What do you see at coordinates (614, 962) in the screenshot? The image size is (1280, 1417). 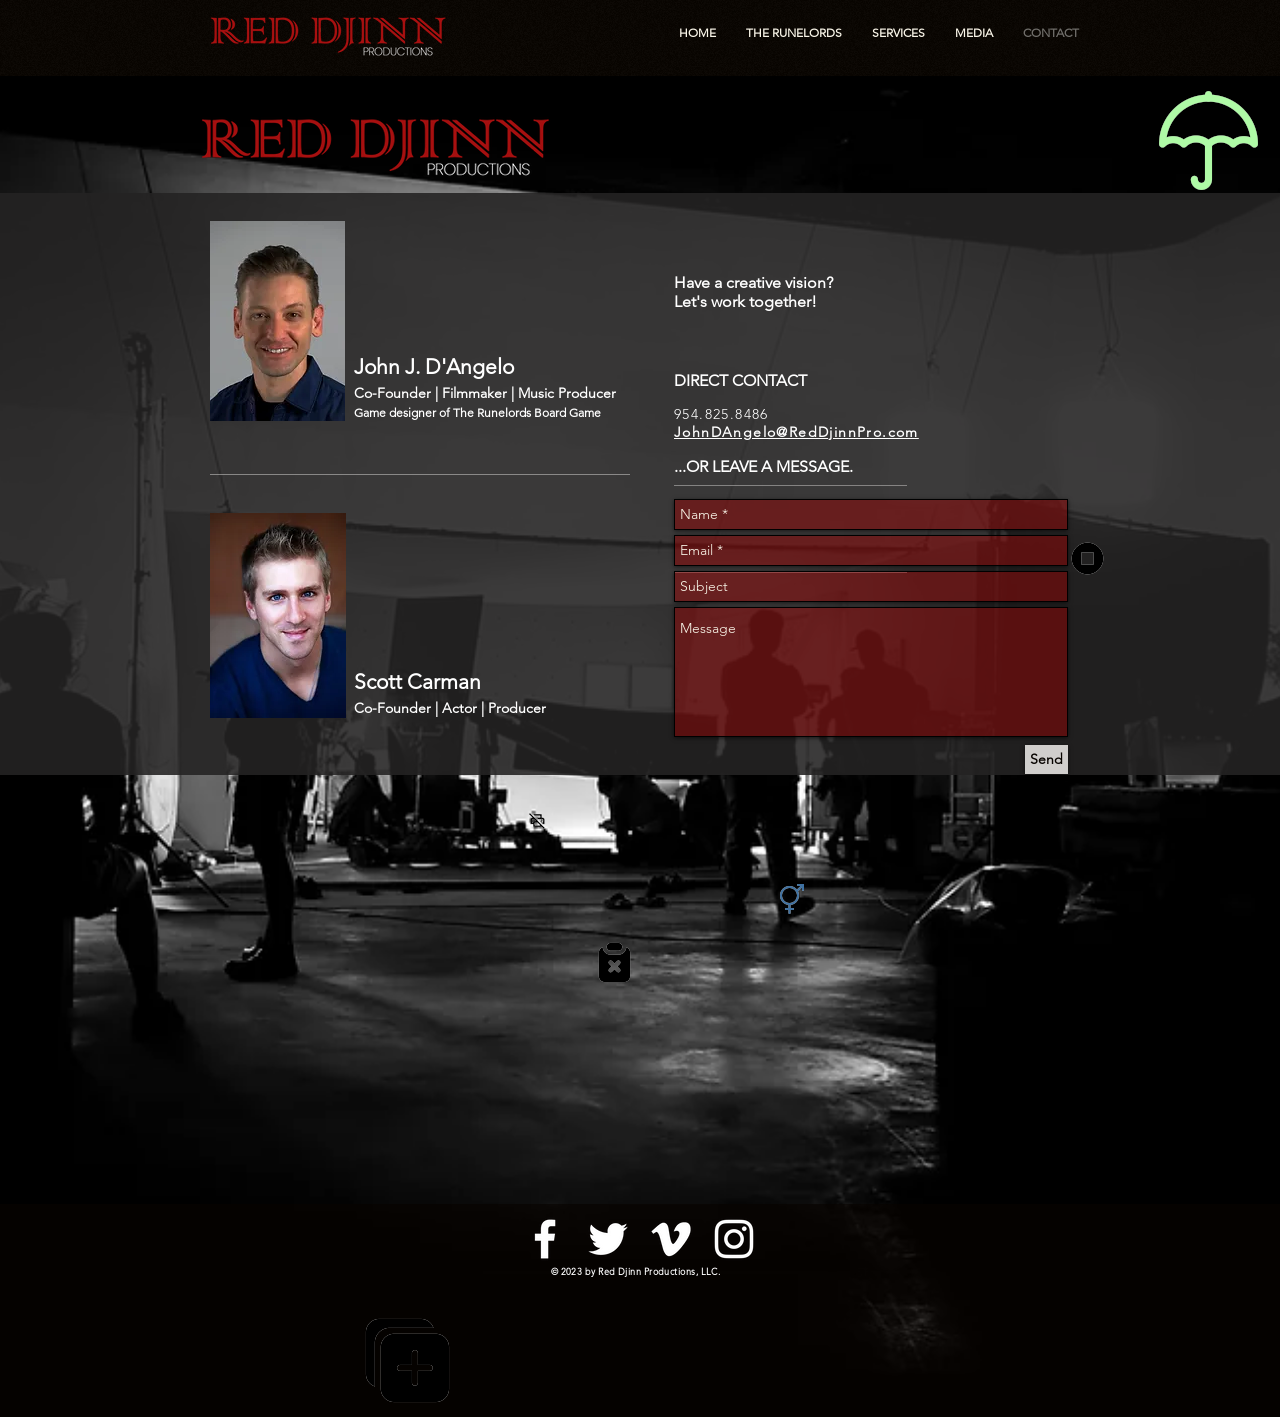 I see `clear clipboard contents` at bounding box center [614, 962].